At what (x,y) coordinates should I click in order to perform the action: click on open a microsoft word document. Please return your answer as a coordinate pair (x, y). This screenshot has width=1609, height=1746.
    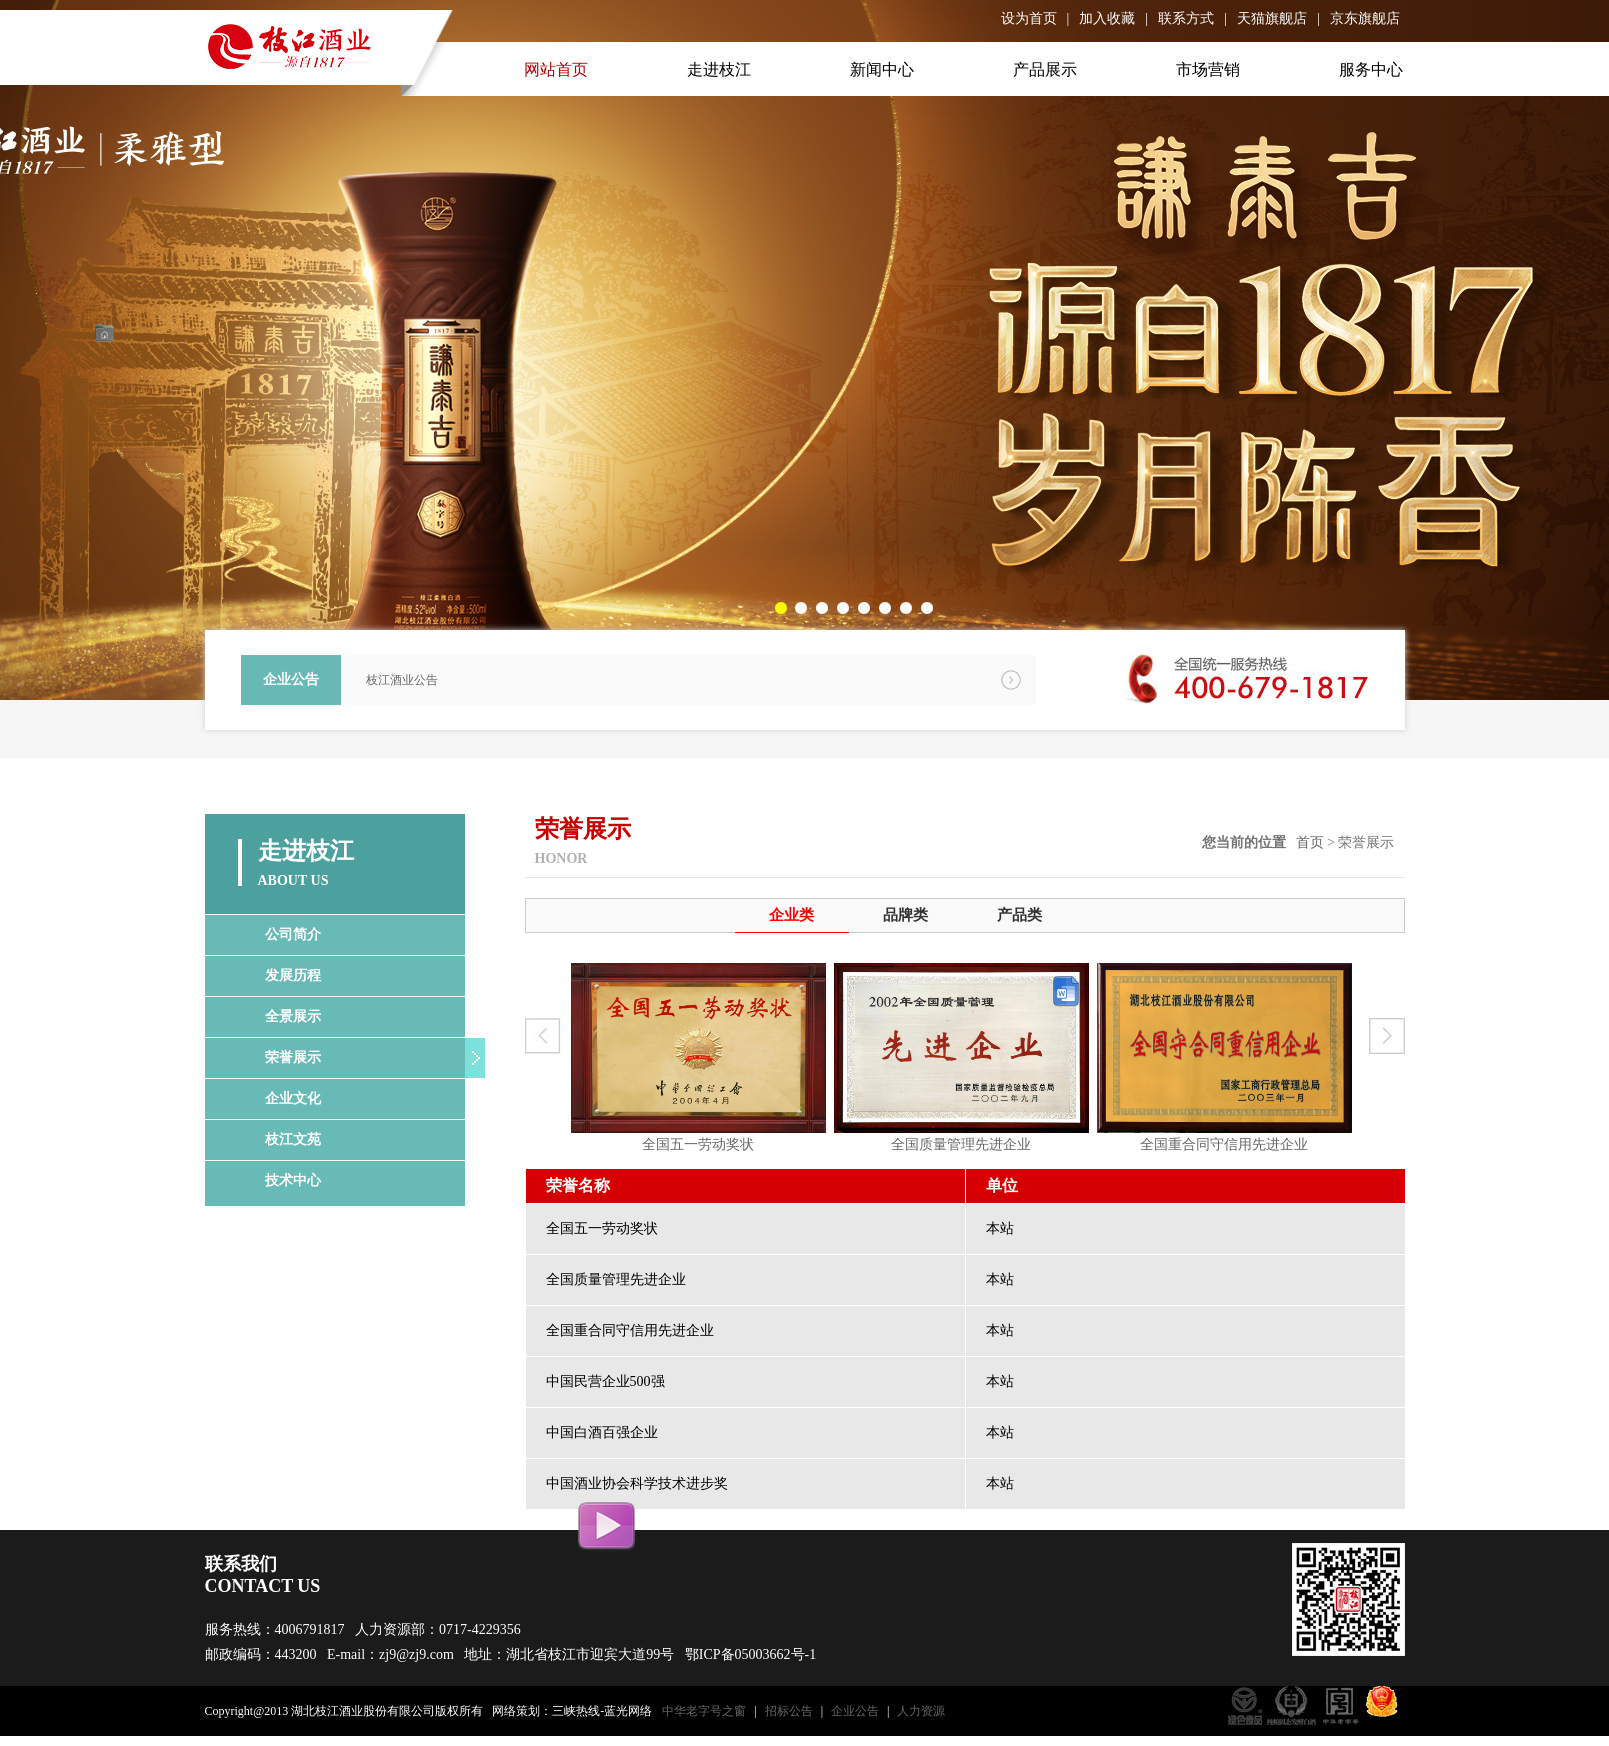
    Looking at the image, I should click on (1066, 991).